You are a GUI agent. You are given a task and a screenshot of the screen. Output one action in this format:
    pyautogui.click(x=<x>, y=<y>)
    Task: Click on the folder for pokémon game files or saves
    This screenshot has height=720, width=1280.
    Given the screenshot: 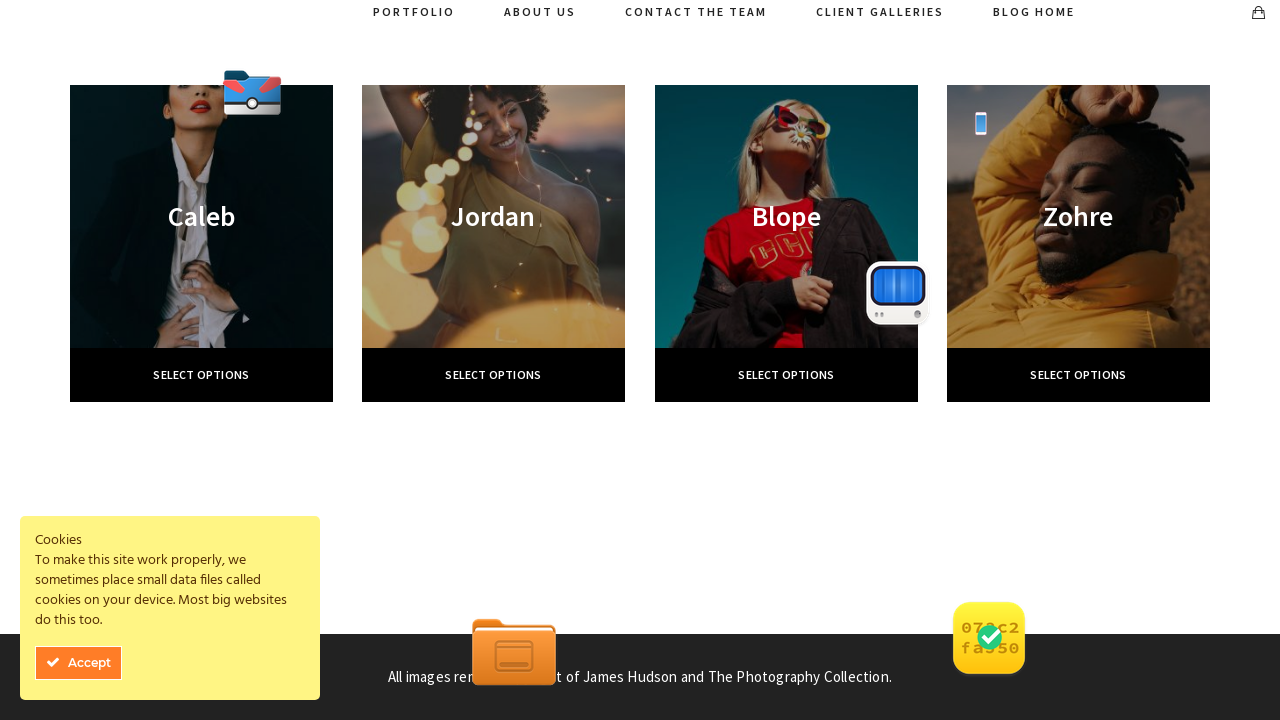 What is the action you would take?
    pyautogui.click(x=252, y=94)
    